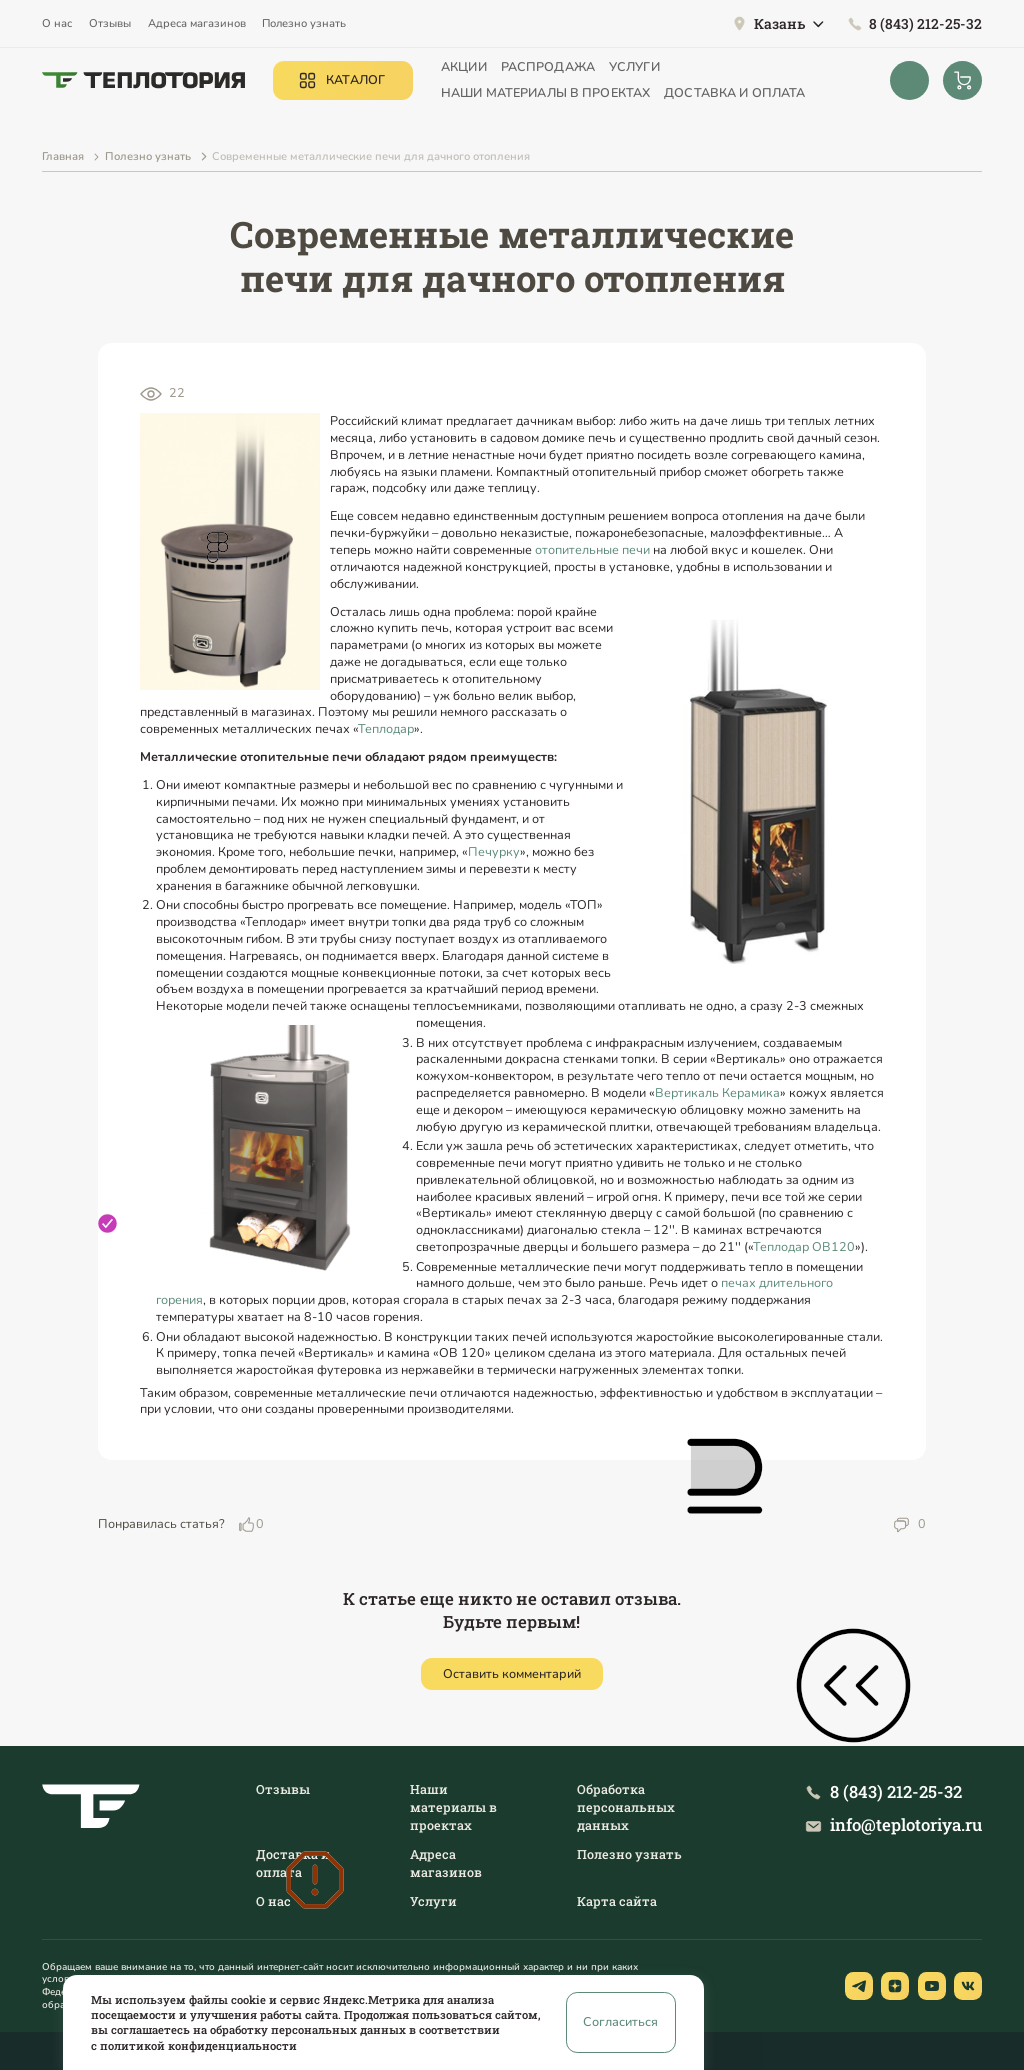  Describe the element at coordinates (723, 1478) in the screenshot. I see `represents a mathematical superset relationship` at that location.